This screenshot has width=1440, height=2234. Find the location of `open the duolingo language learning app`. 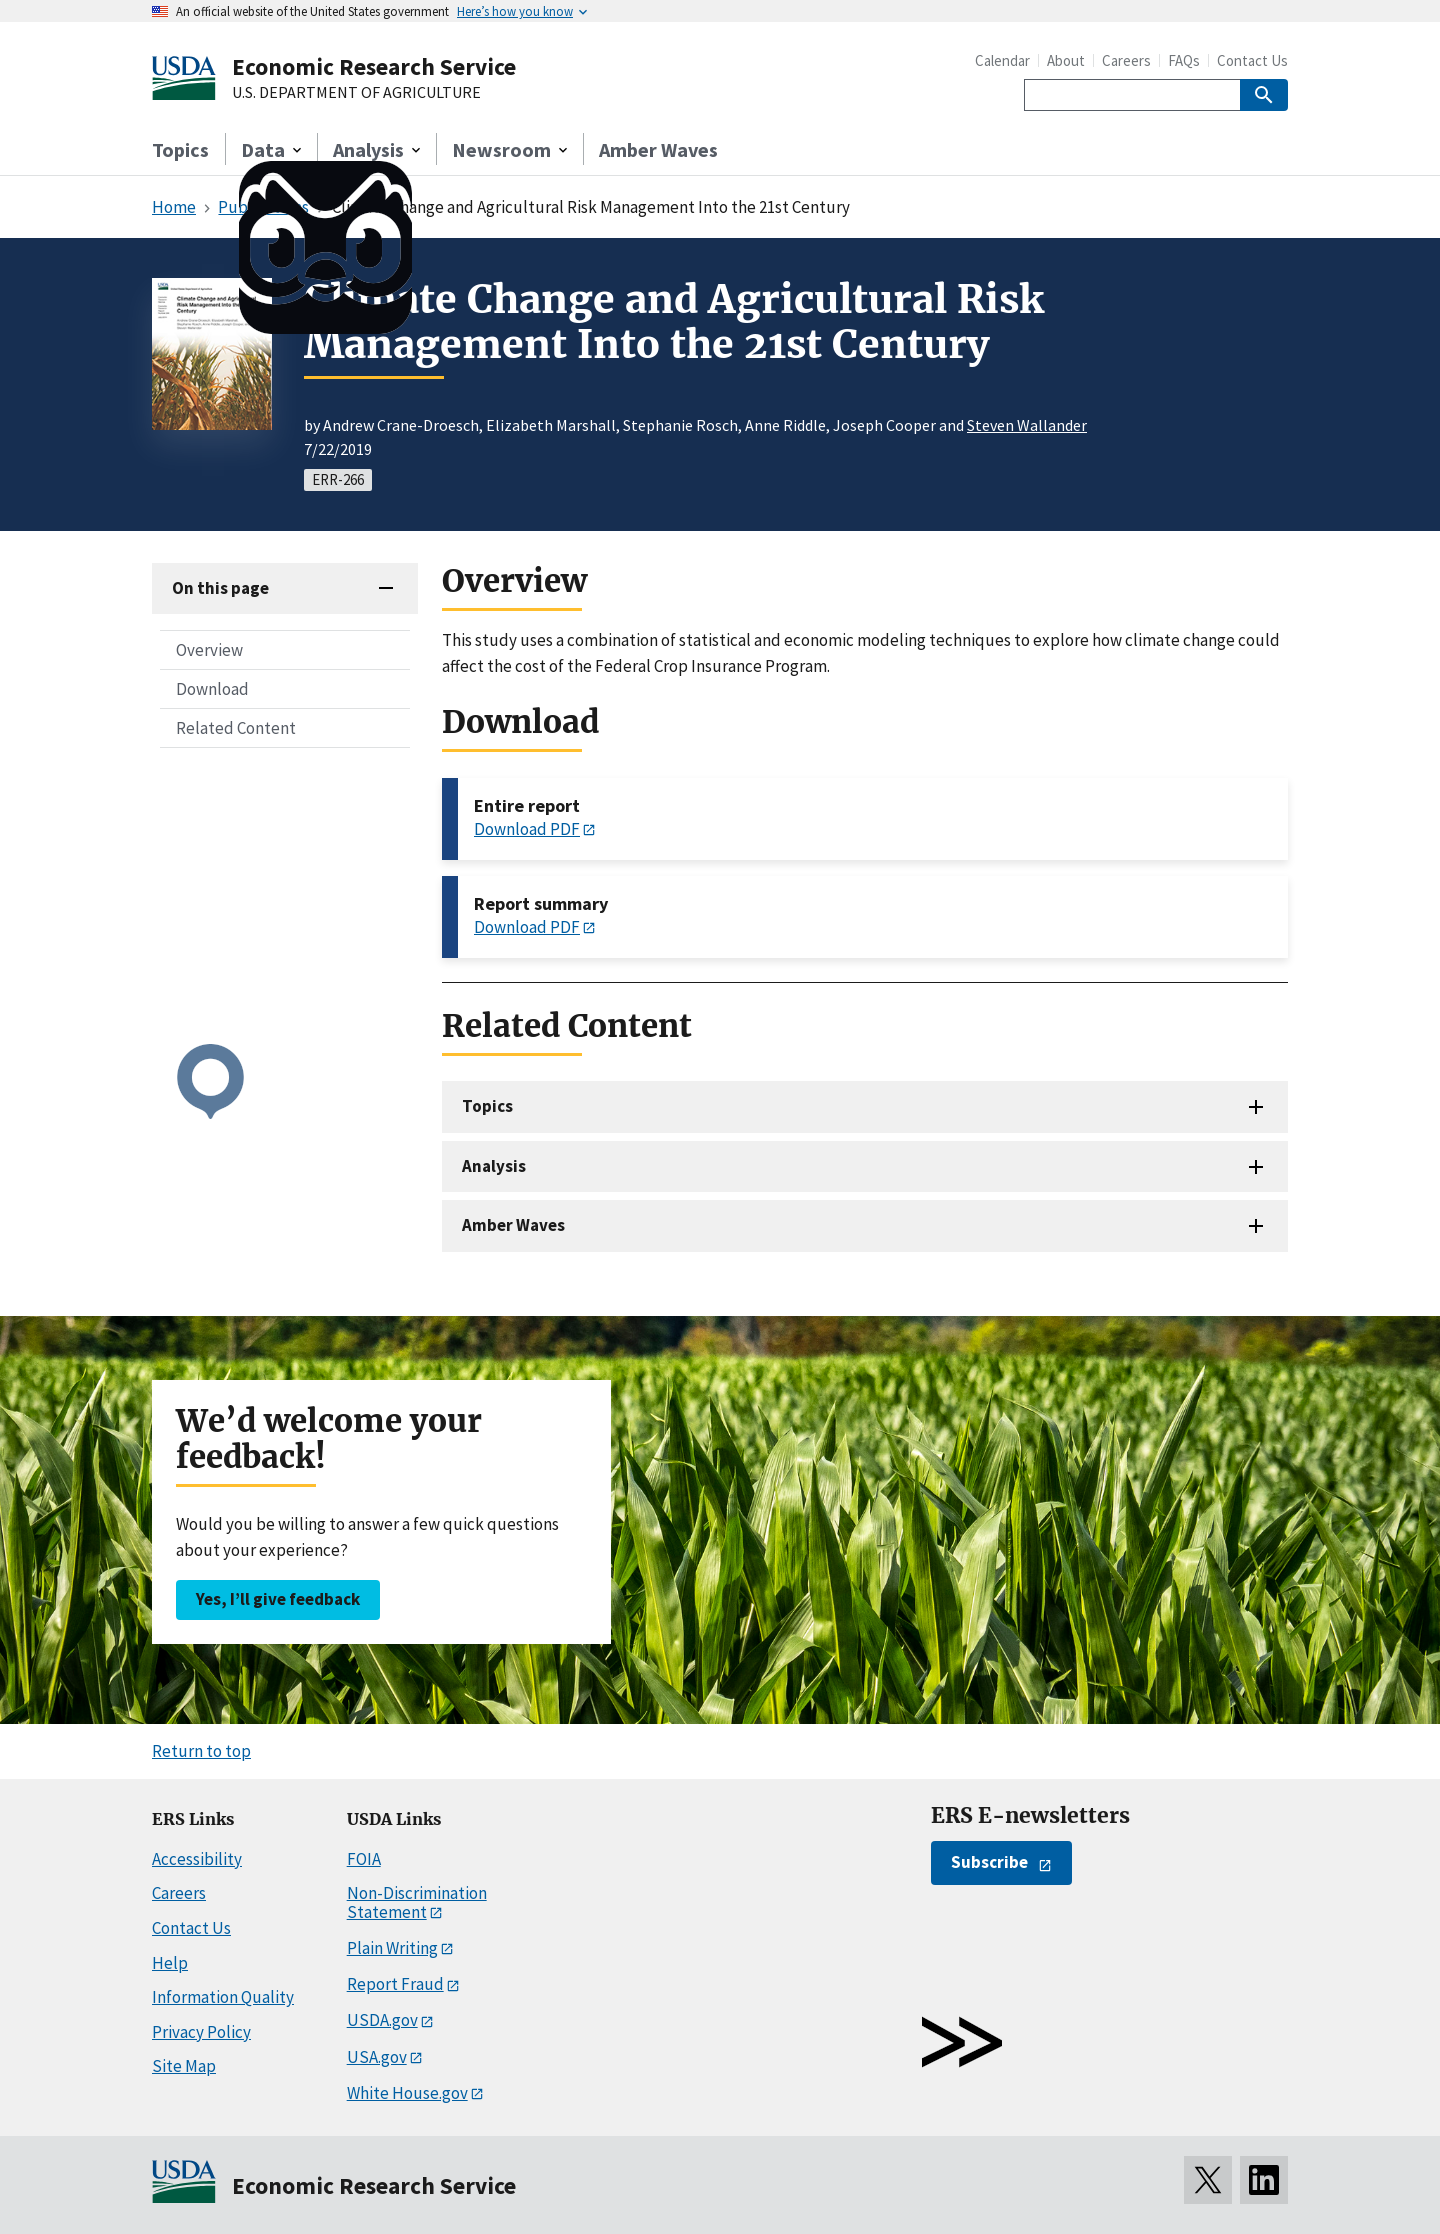

open the duolingo language learning app is located at coordinates (325, 247).